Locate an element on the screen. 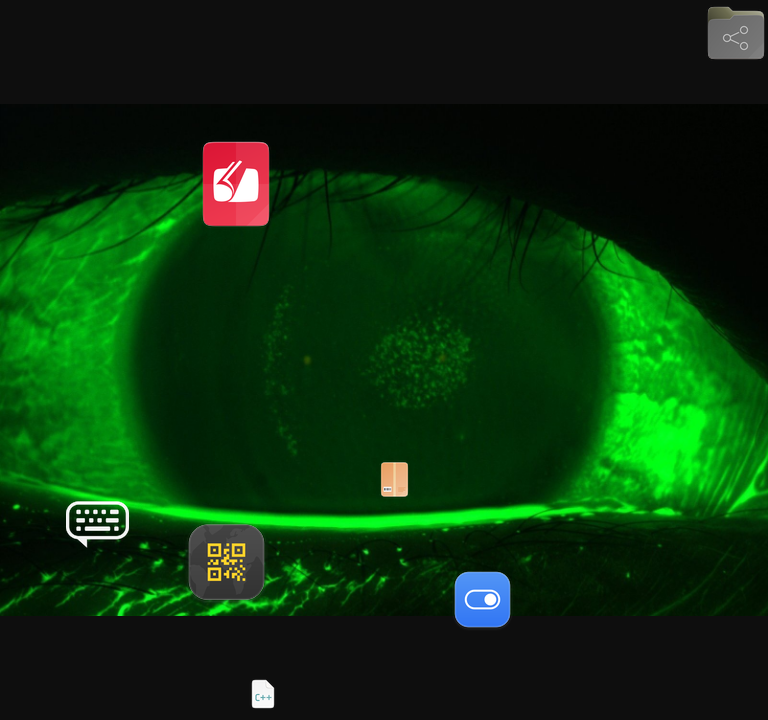 This screenshot has height=720, width=768. indicates virtual keyboard is active is located at coordinates (97, 524).